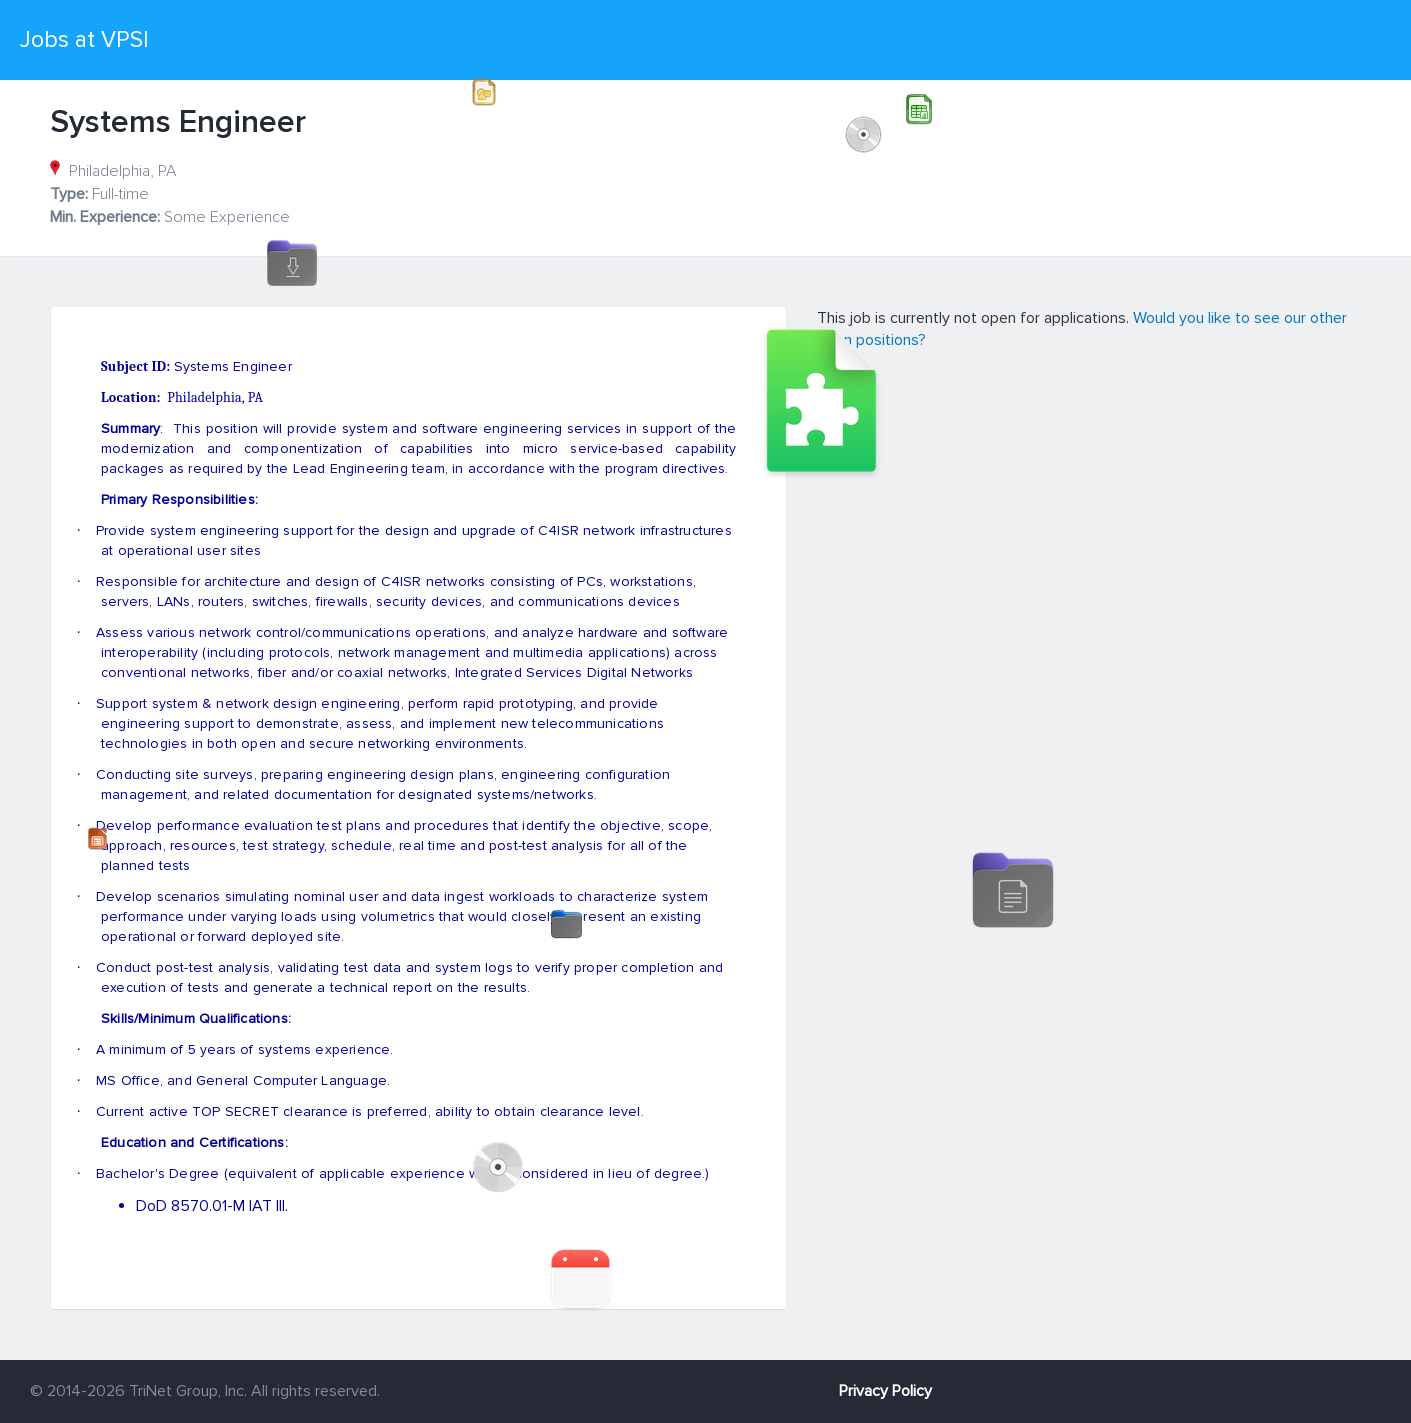 Image resolution: width=1411 pixels, height=1423 pixels. I want to click on open a libreoffice calc spreadsheet file, so click(919, 109).